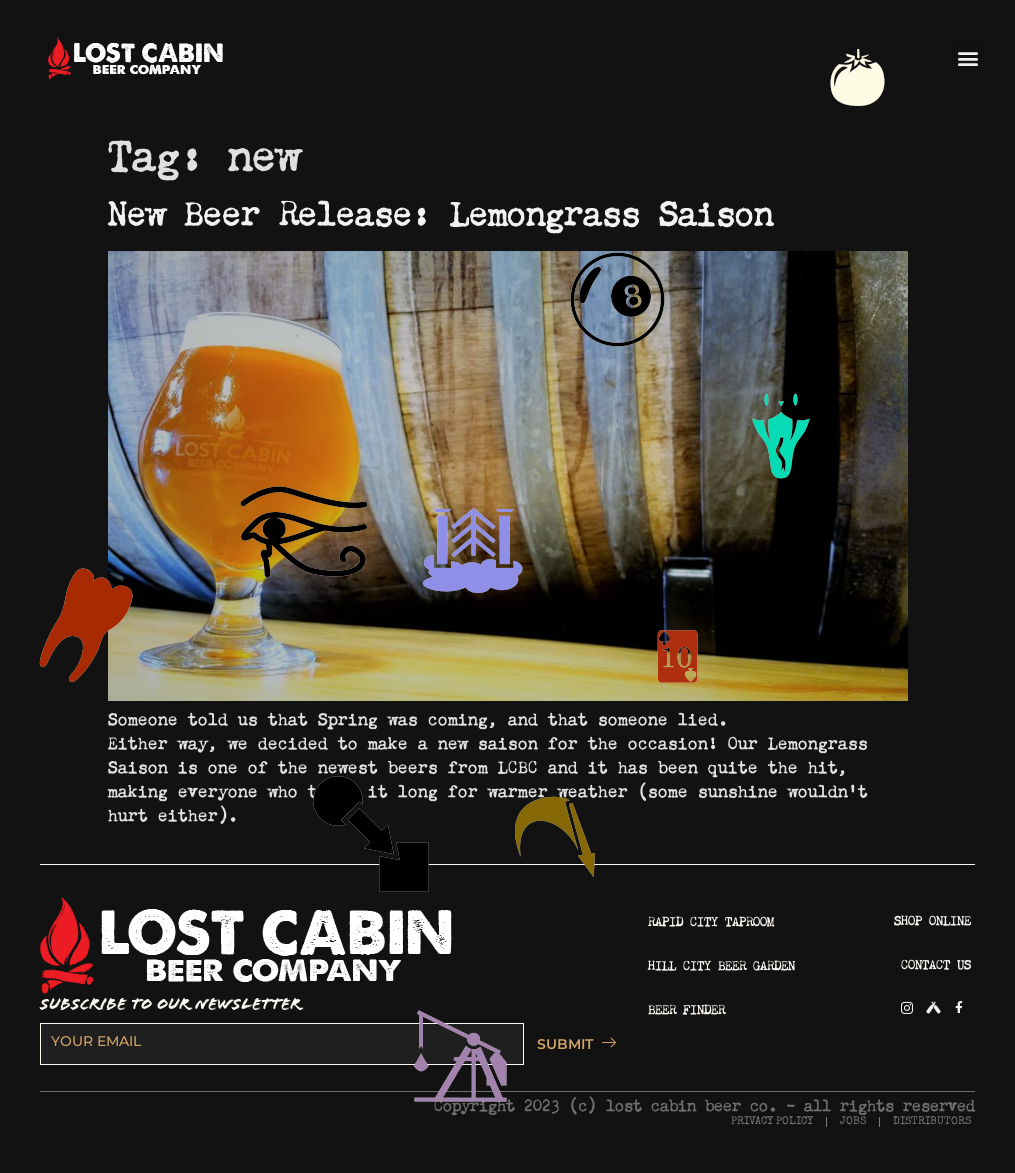 The height and width of the screenshot is (1173, 1015). I want to click on access afterlife or celestial realm in game, so click(473, 550).